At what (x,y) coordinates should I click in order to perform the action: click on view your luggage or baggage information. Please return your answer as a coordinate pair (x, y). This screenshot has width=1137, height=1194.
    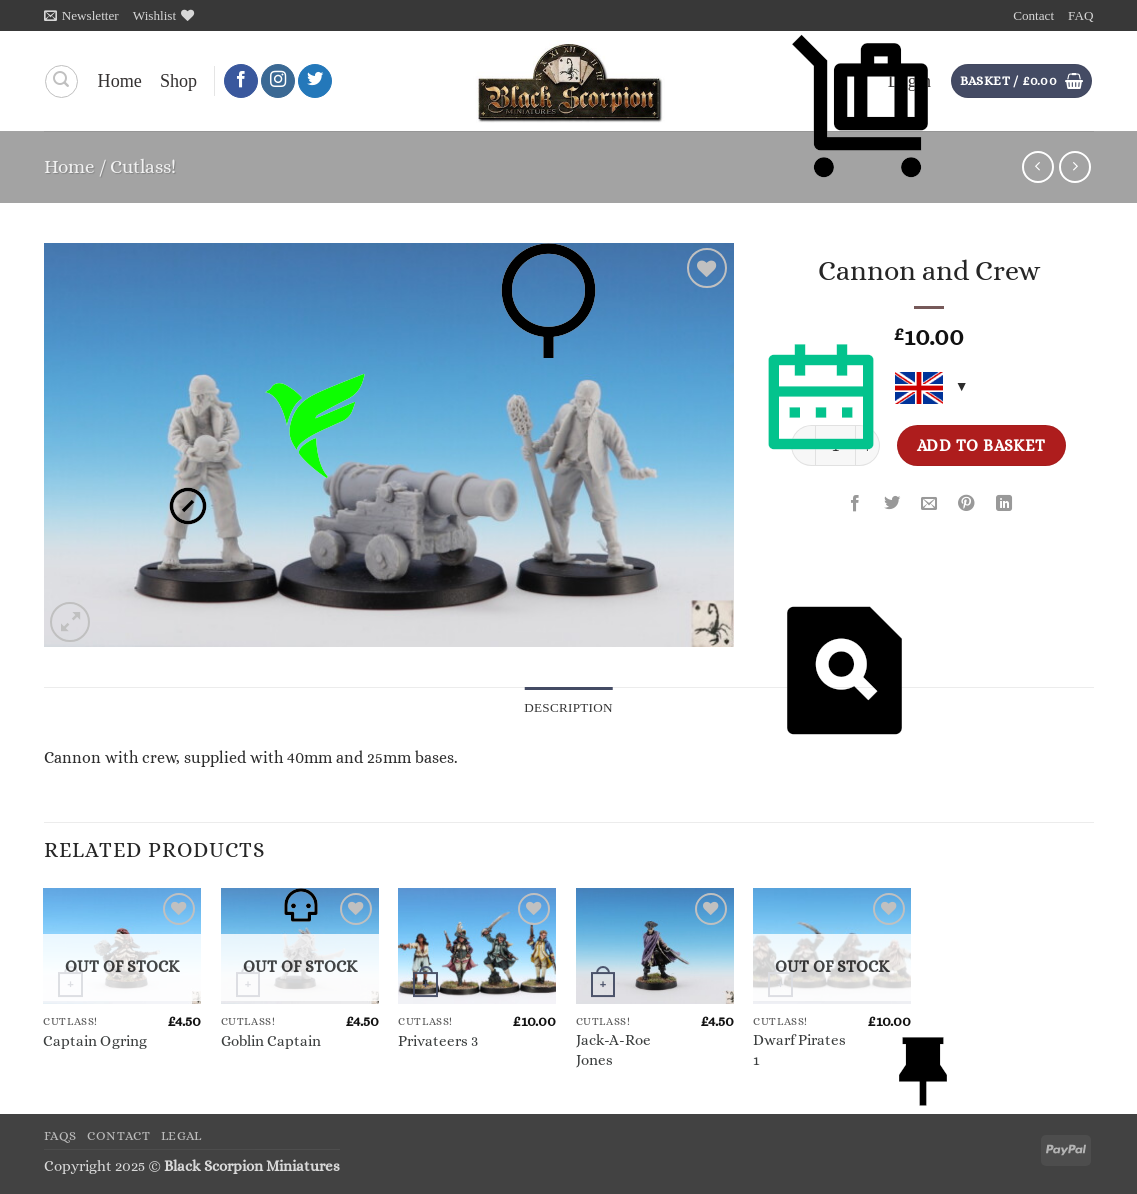
    Looking at the image, I should click on (867, 103).